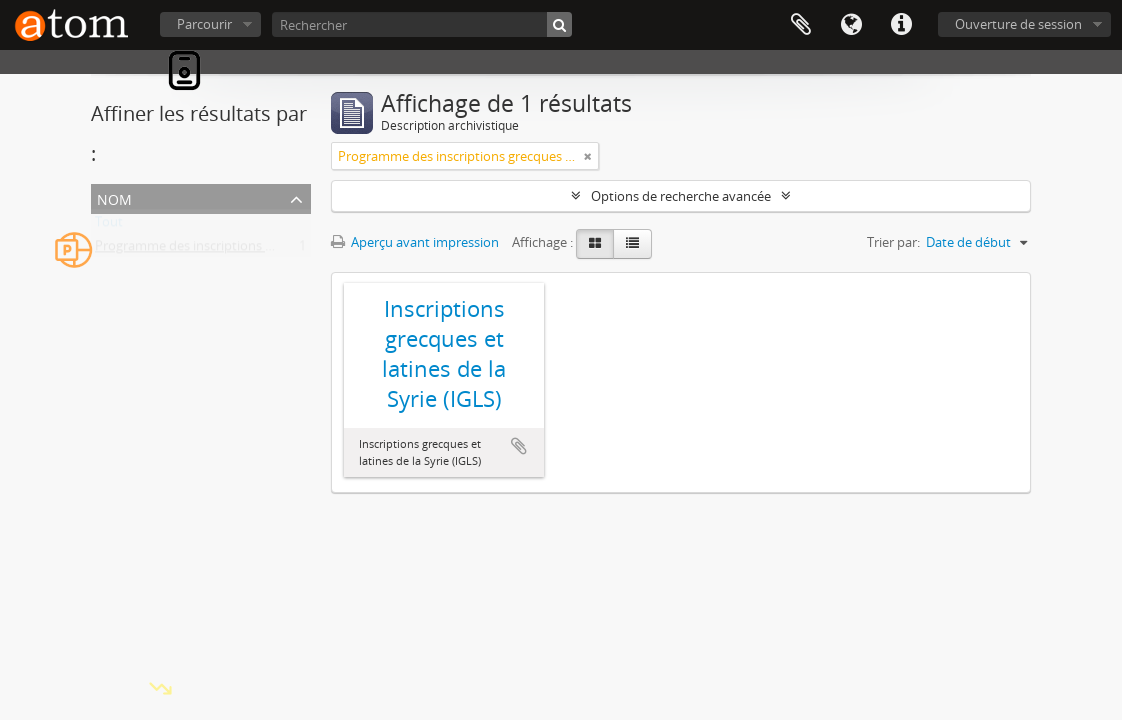 The height and width of the screenshot is (720, 1122). I want to click on open microsoft powerpoint, so click(73, 250).